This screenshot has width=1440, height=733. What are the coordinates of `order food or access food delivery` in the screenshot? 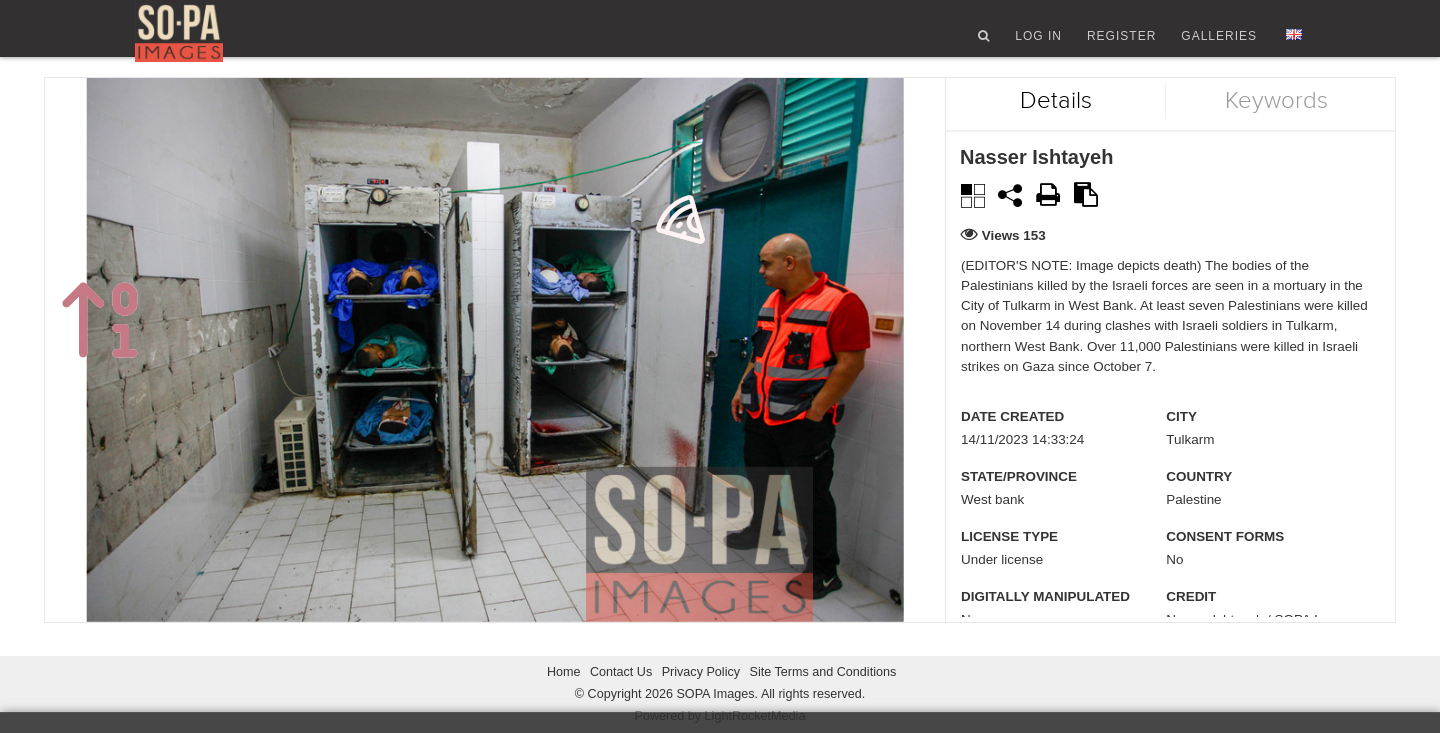 It's located at (680, 219).